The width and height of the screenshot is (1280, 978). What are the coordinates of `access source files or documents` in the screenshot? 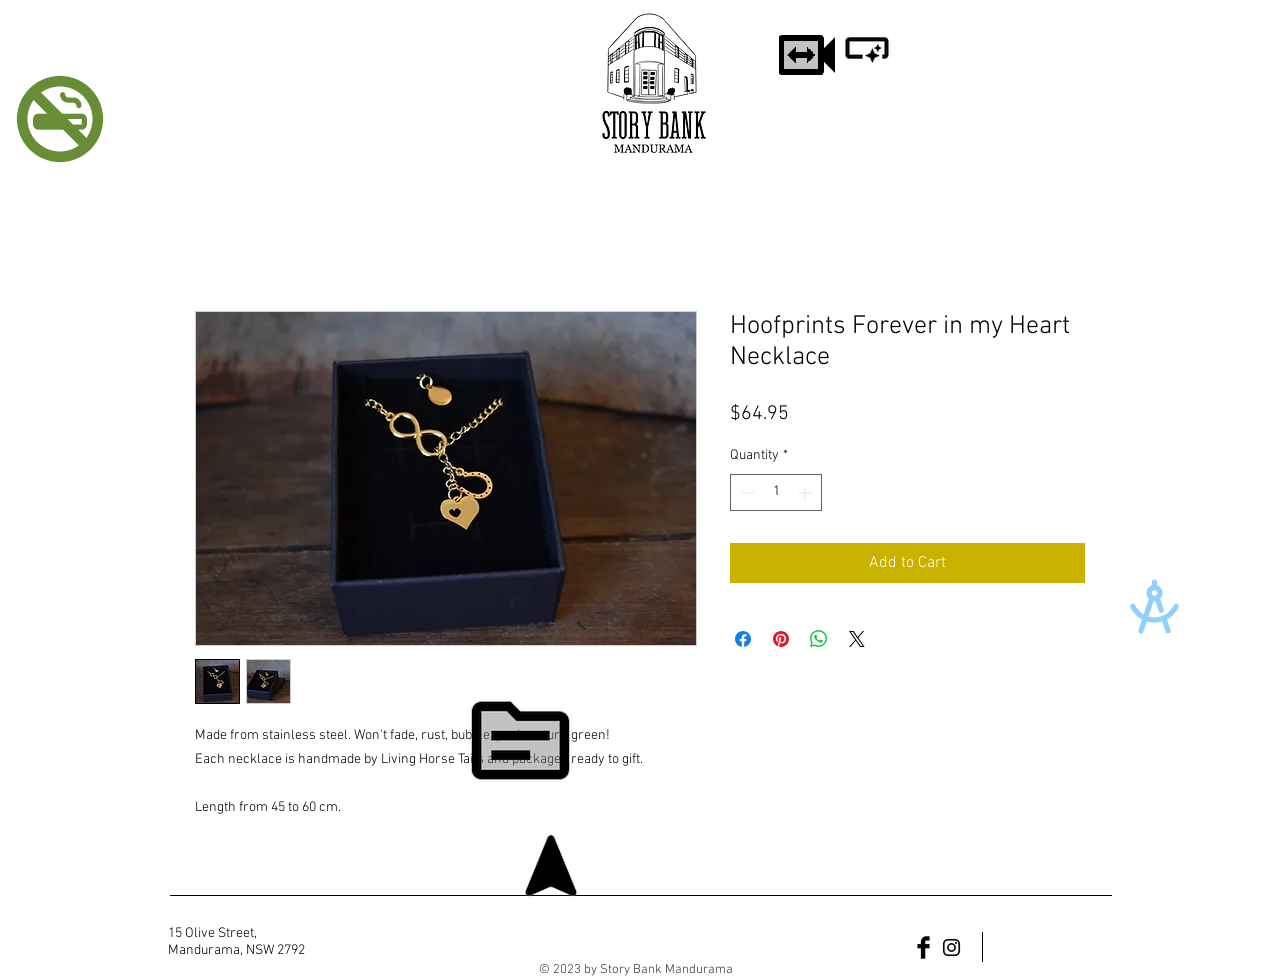 It's located at (520, 740).